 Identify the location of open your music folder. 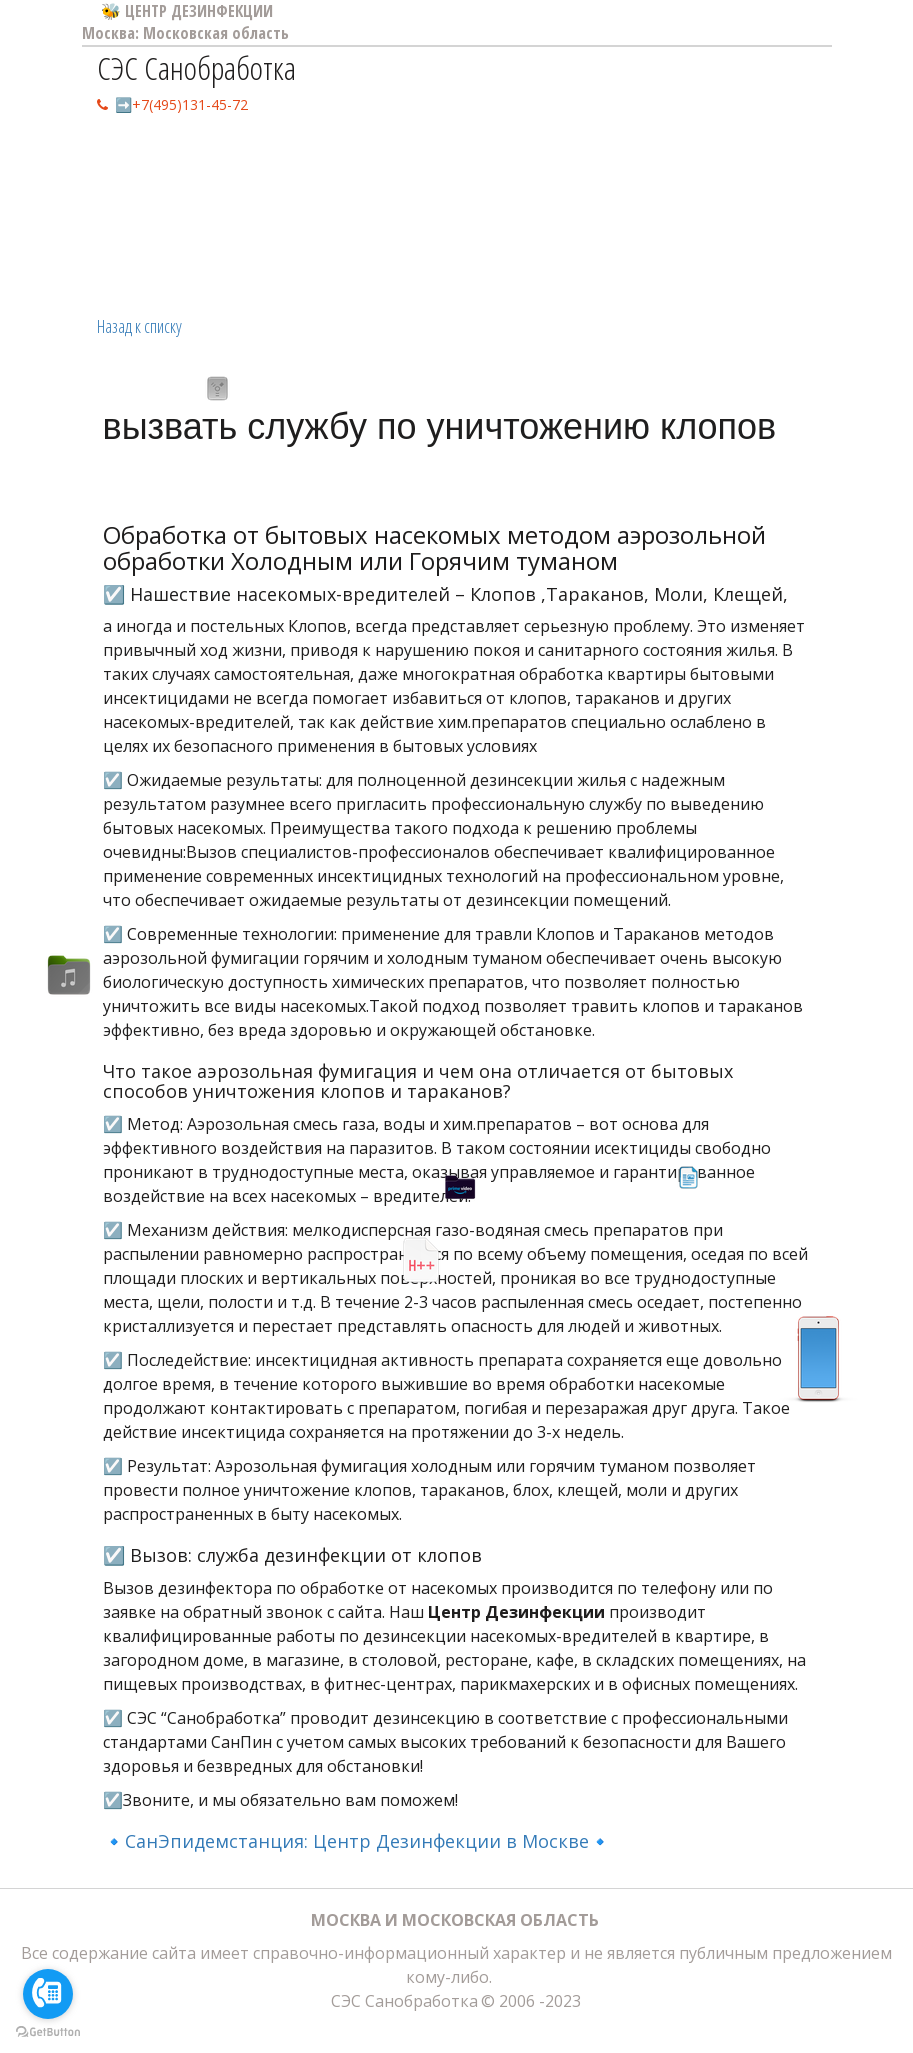
(69, 975).